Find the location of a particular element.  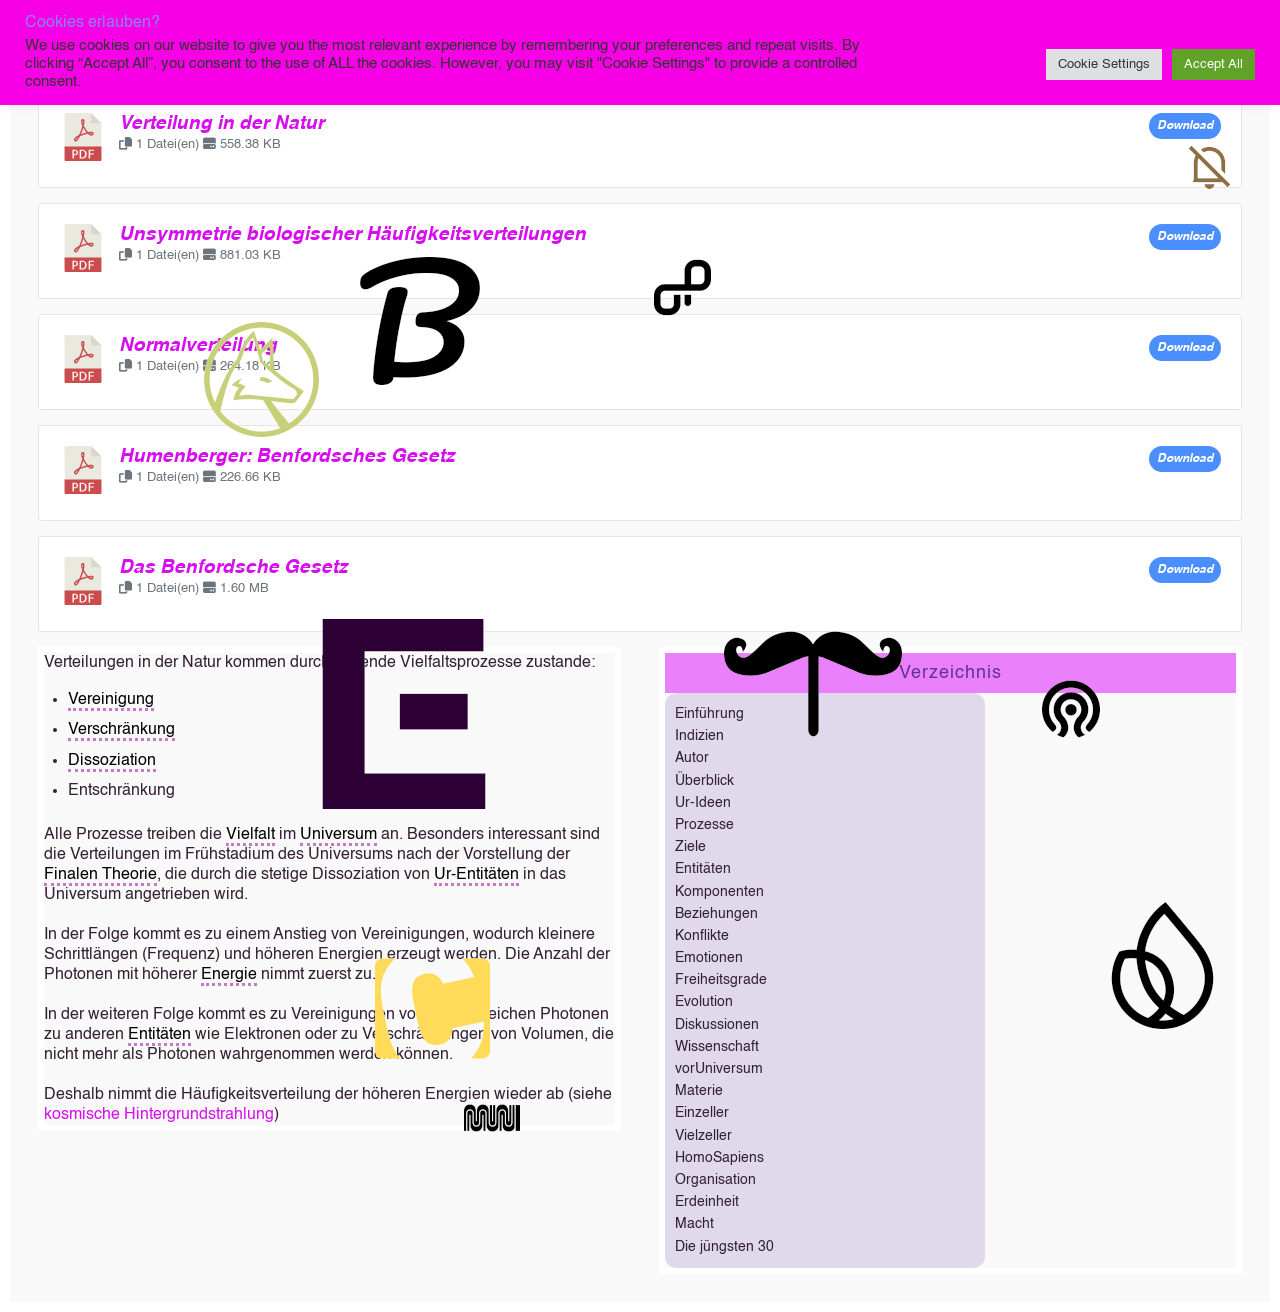

ceph distributed storage platform logo is located at coordinates (1071, 709).